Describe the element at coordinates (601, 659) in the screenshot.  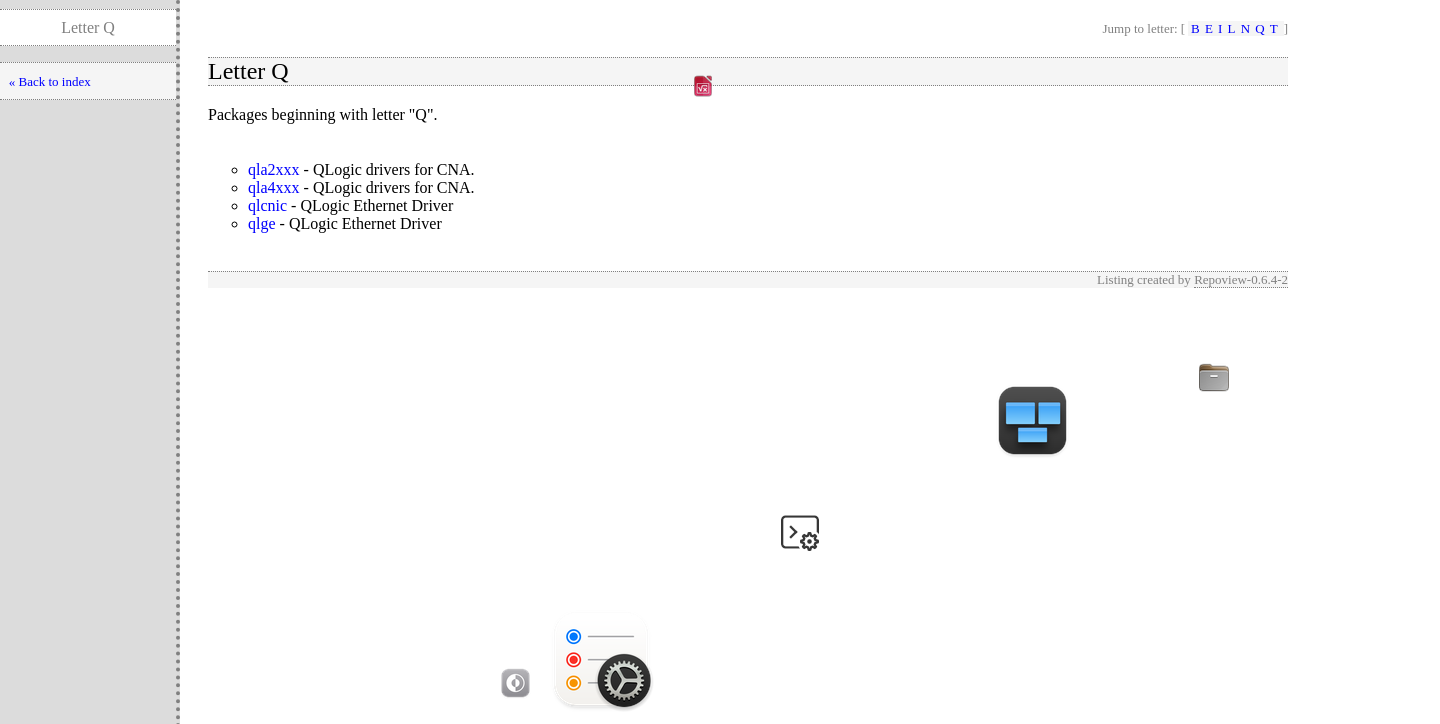
I see `open menu editor application` at that location.